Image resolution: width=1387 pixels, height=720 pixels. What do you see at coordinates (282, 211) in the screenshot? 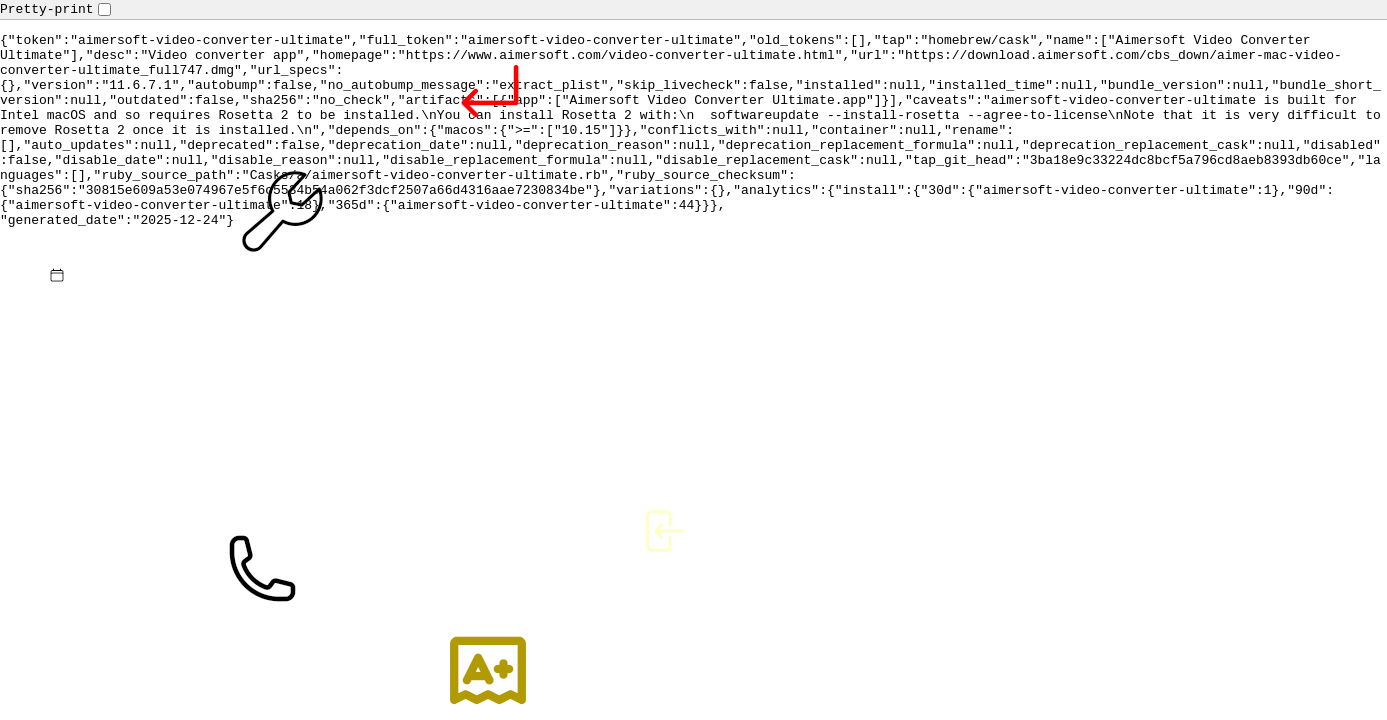
I see `access settings or configuration options` at bounding box center [282, 211].